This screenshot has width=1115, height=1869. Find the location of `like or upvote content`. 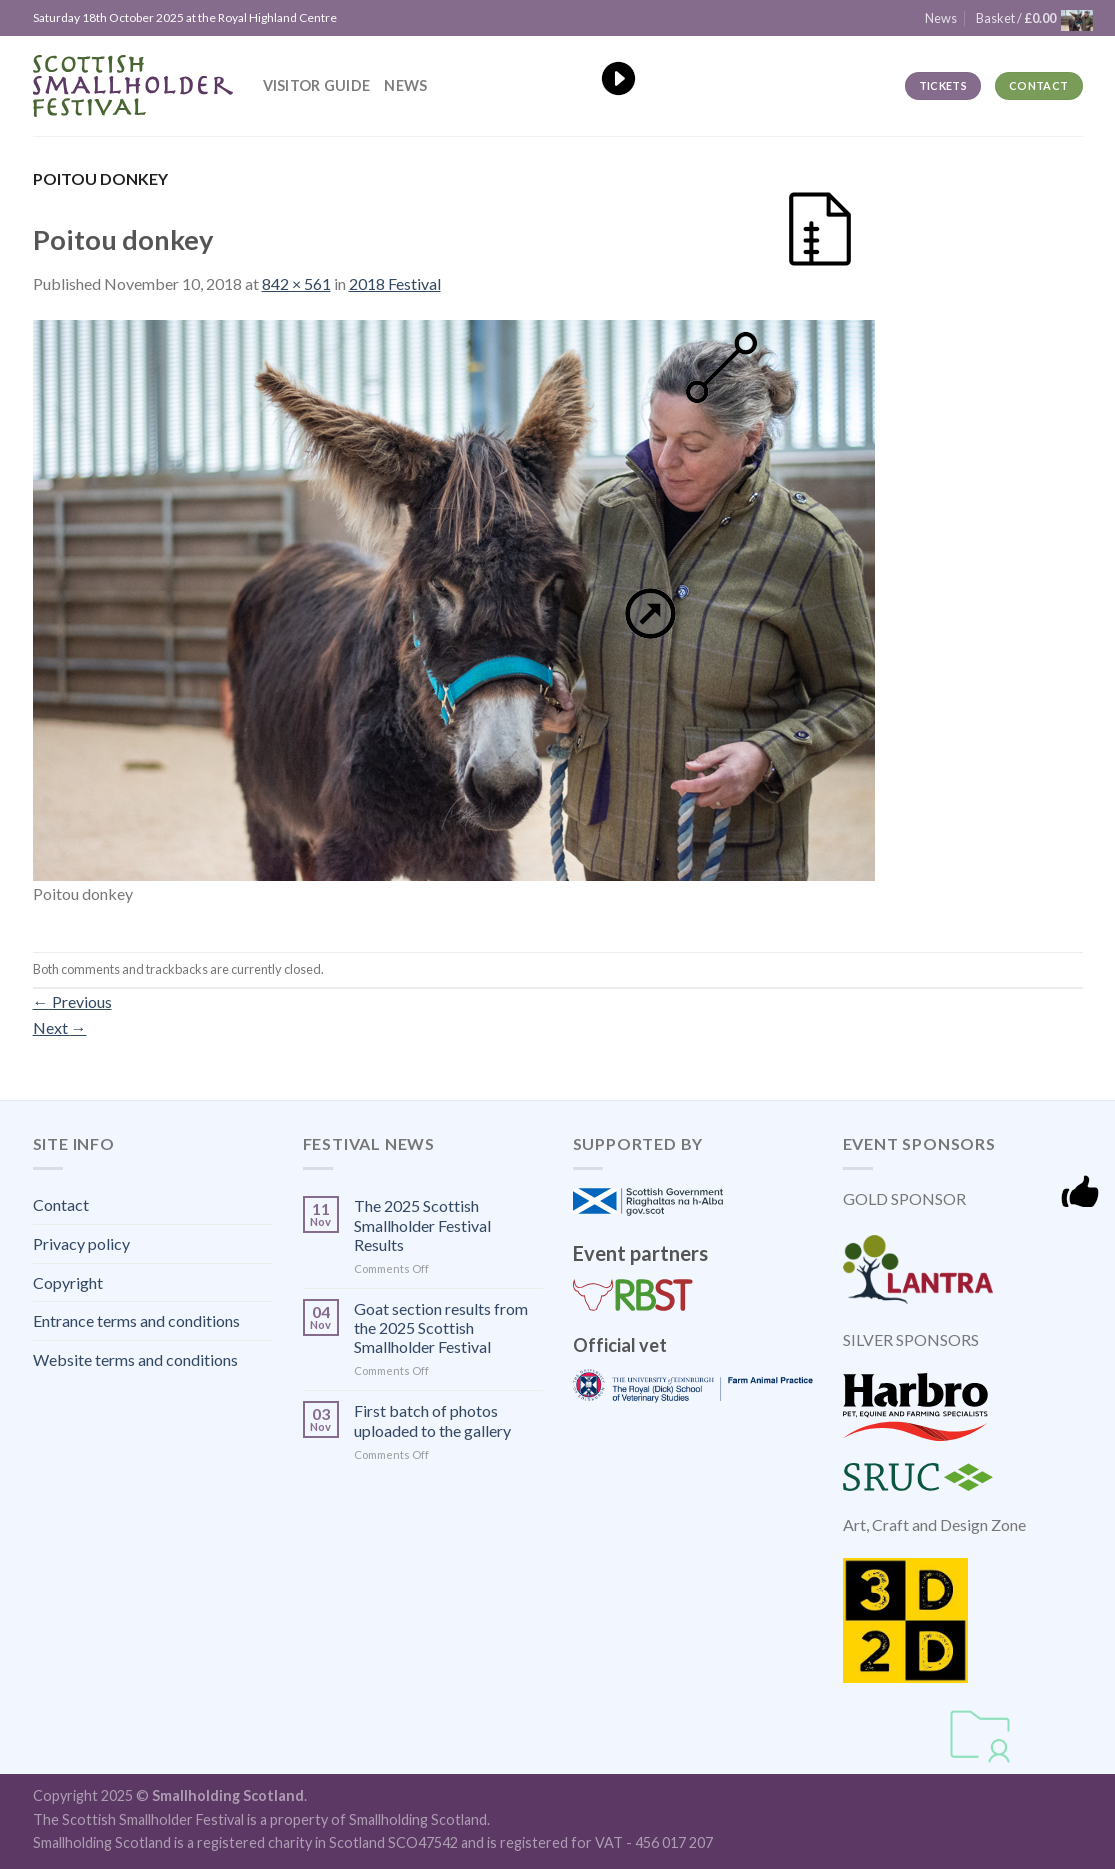

like or upvote content is located at coordinates (1080, 1193).